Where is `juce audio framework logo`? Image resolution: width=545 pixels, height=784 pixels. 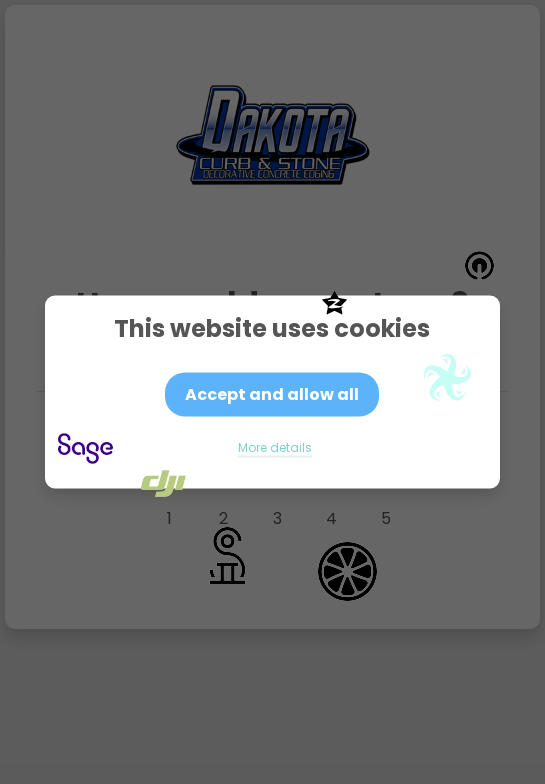 juce audio framework logo is located at coordinates (347, 571).